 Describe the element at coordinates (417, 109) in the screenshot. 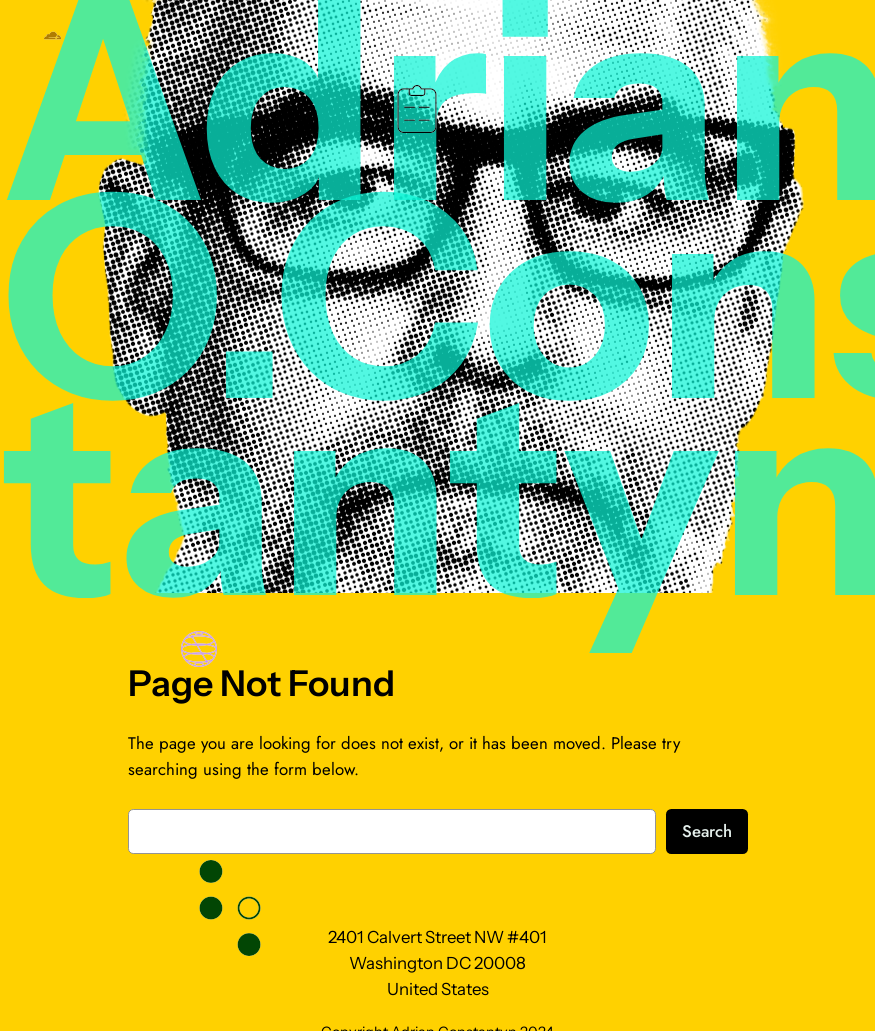

I see `react hook form library logo` at that location.